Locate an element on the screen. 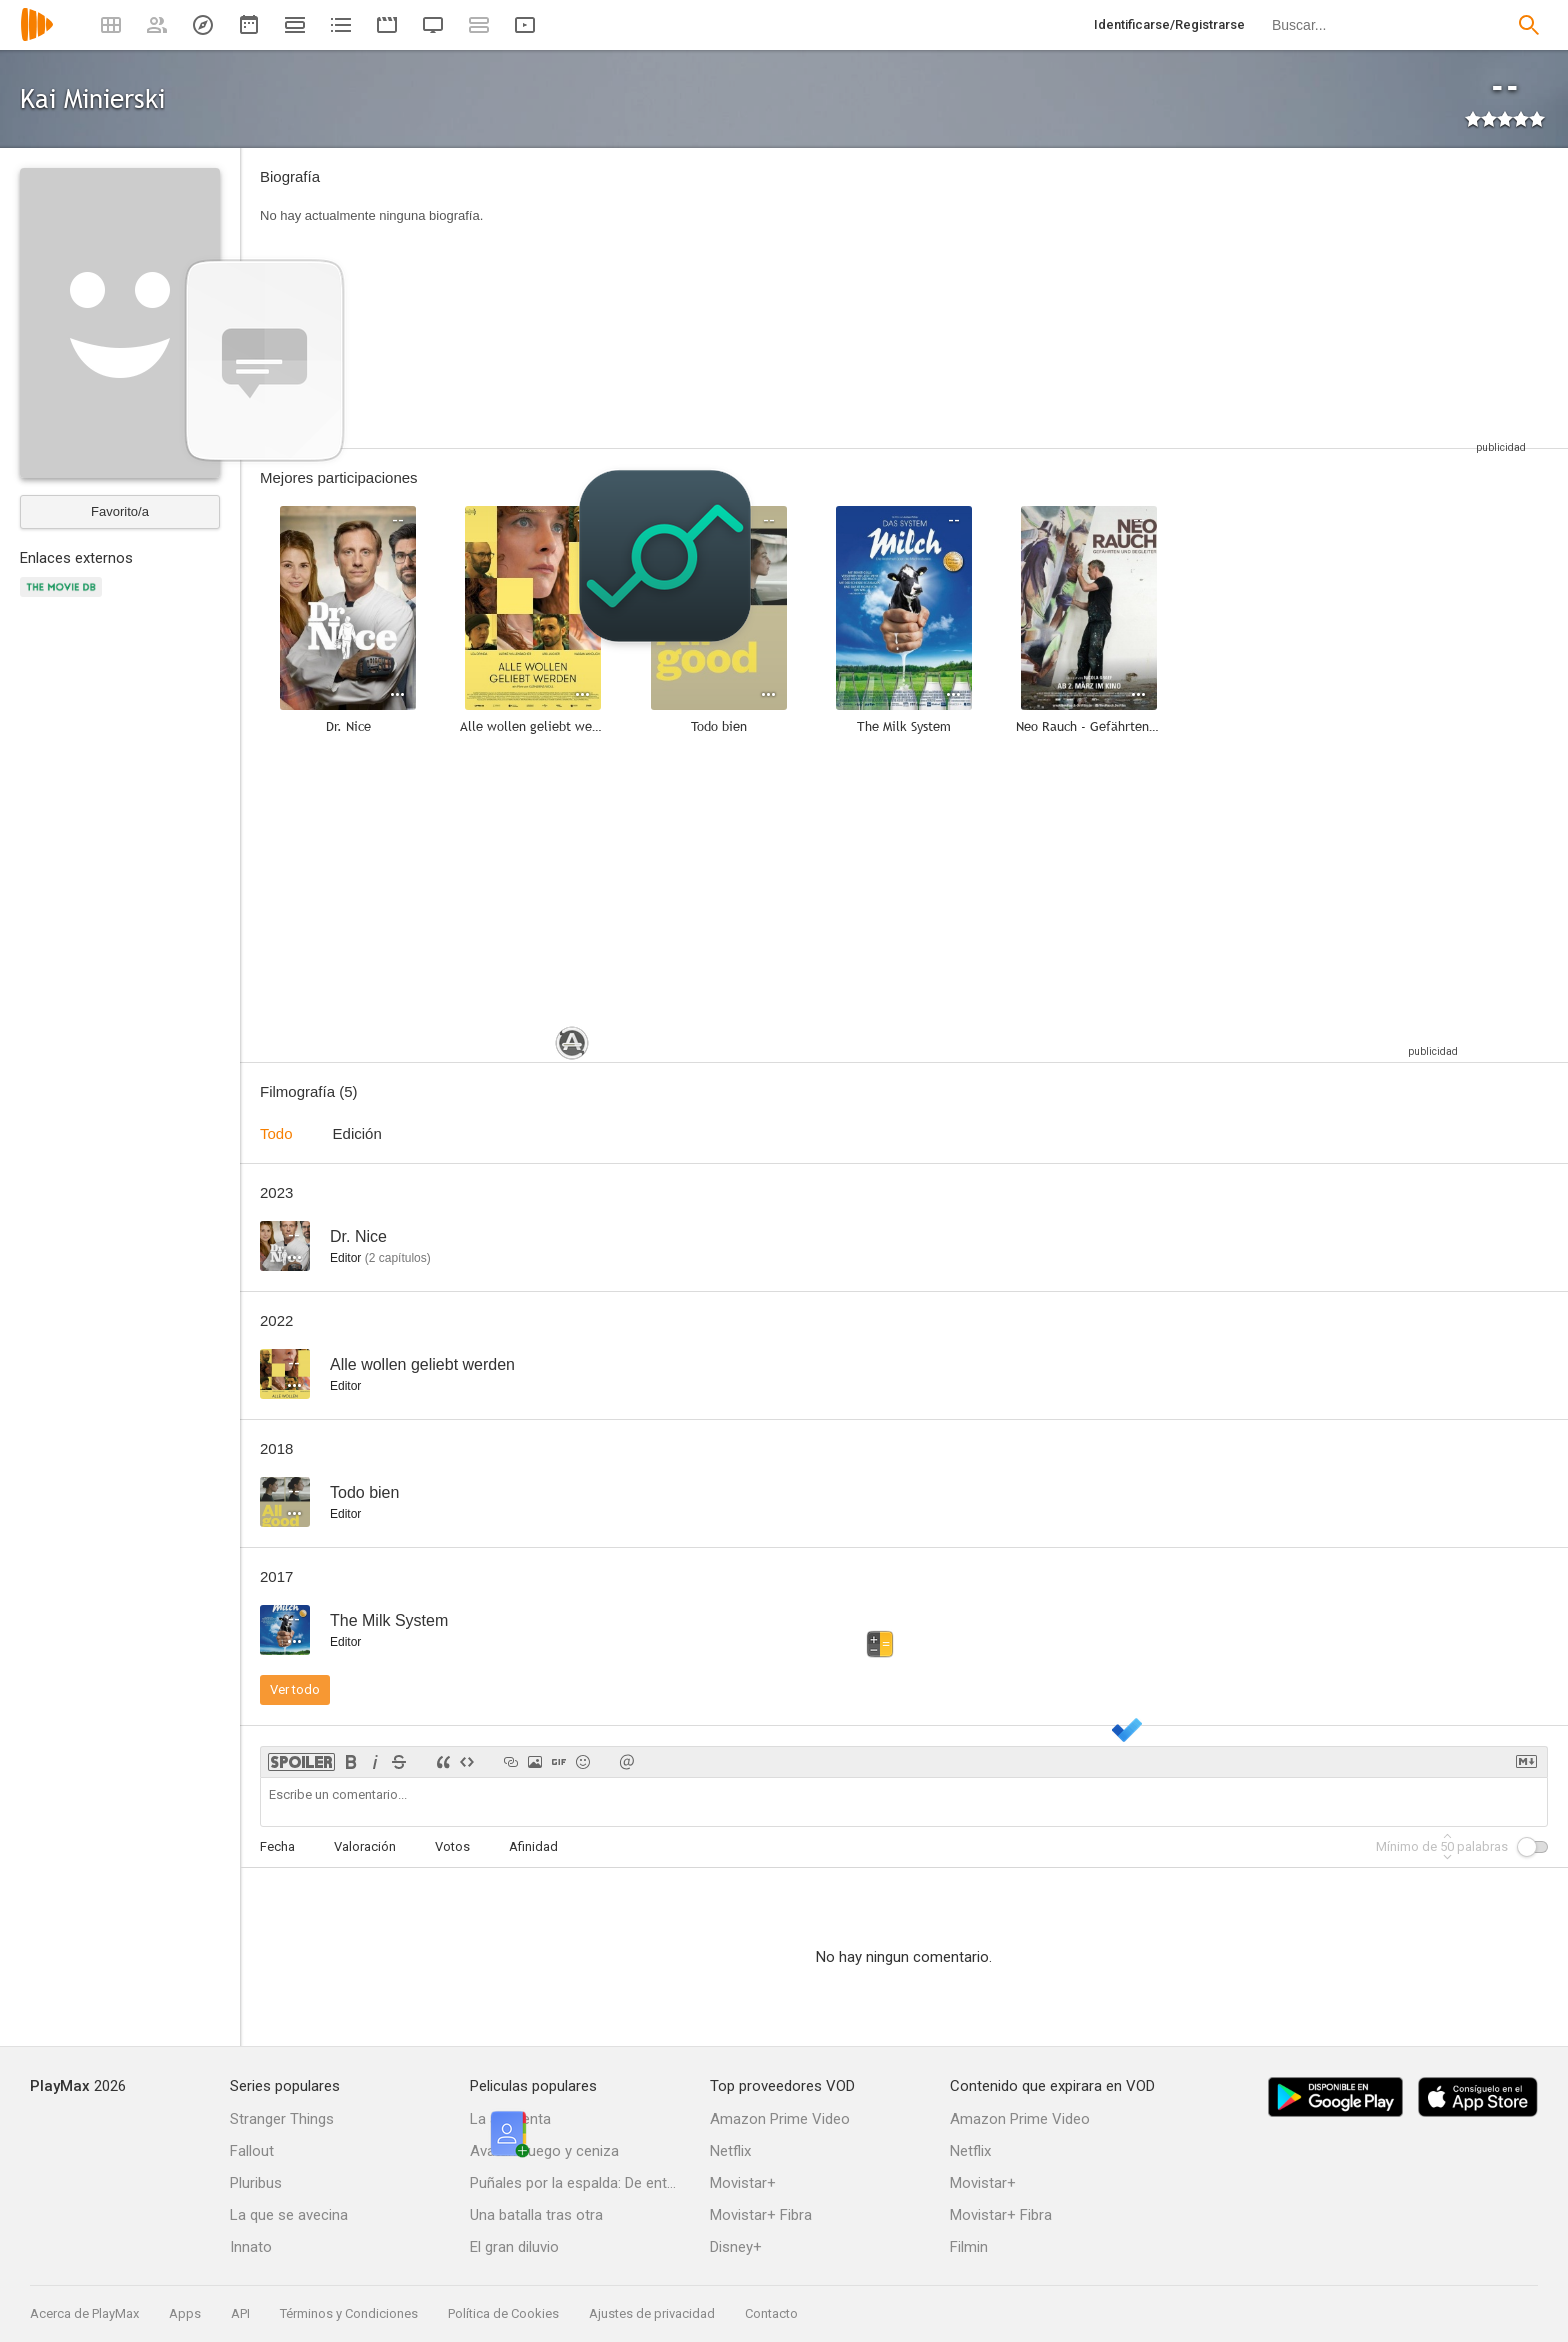  open the calculator app is located at coordinates (880, 1644).